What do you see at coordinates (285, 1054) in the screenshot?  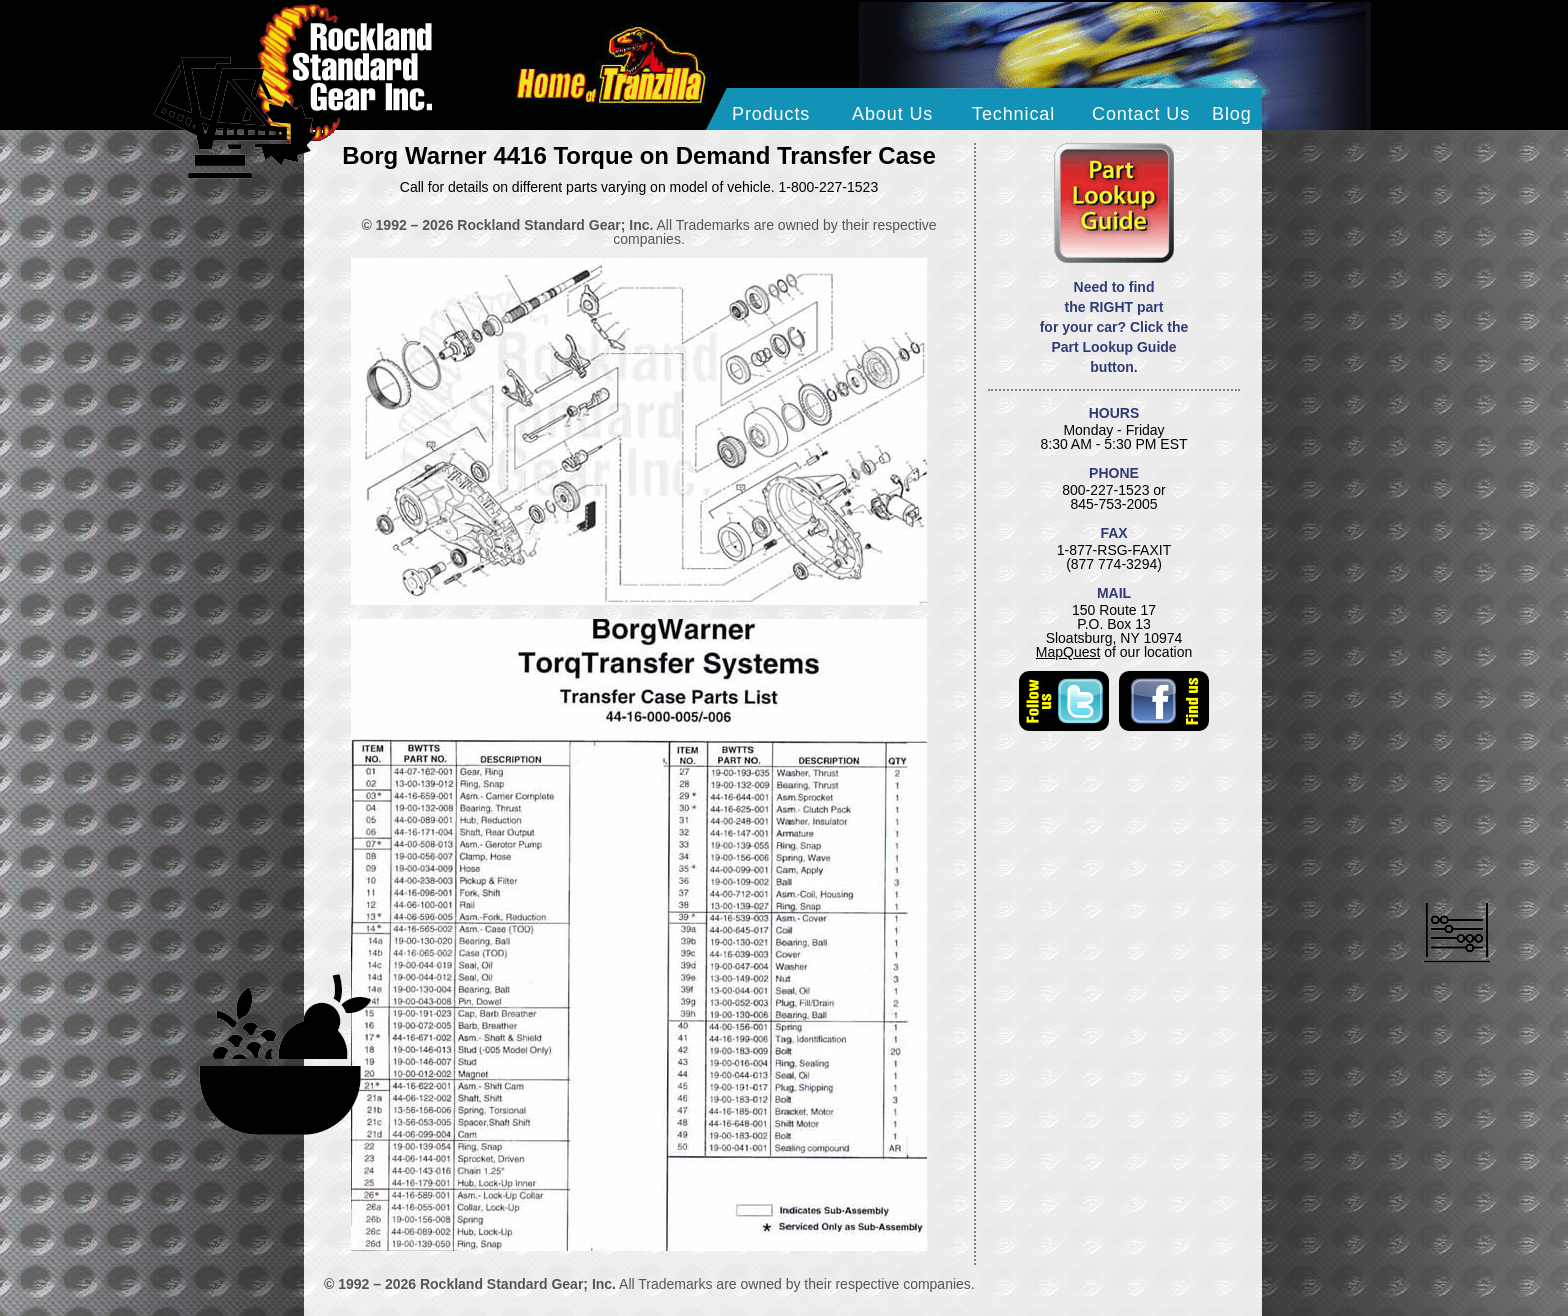 I see `view healthy food or nutrition options` at bounding box center [285, 1054].